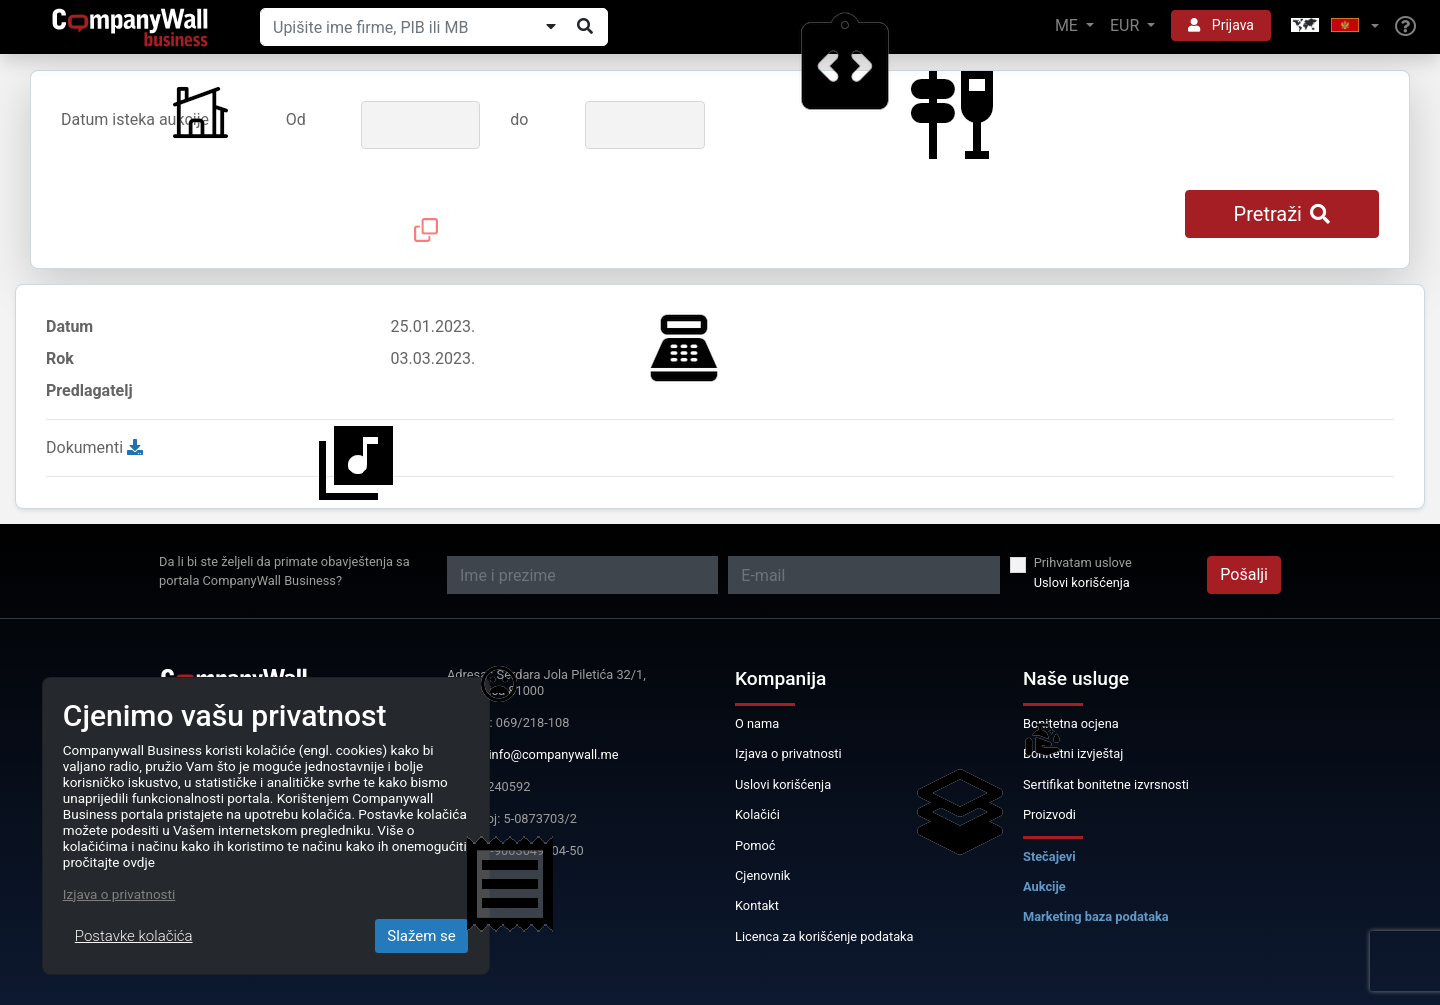  Describe the element at coordinates (510, 884) in the screenshot. I see `view purchase receipt or transaction history` at that location.